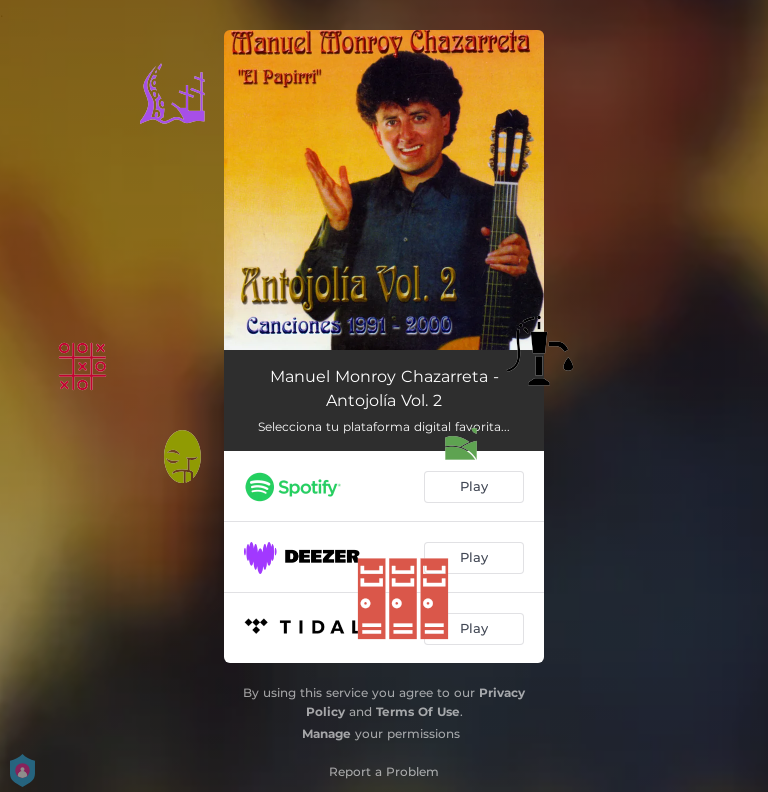  I want to click on sea monster encounter or kraken attack event, so click(172, 92).